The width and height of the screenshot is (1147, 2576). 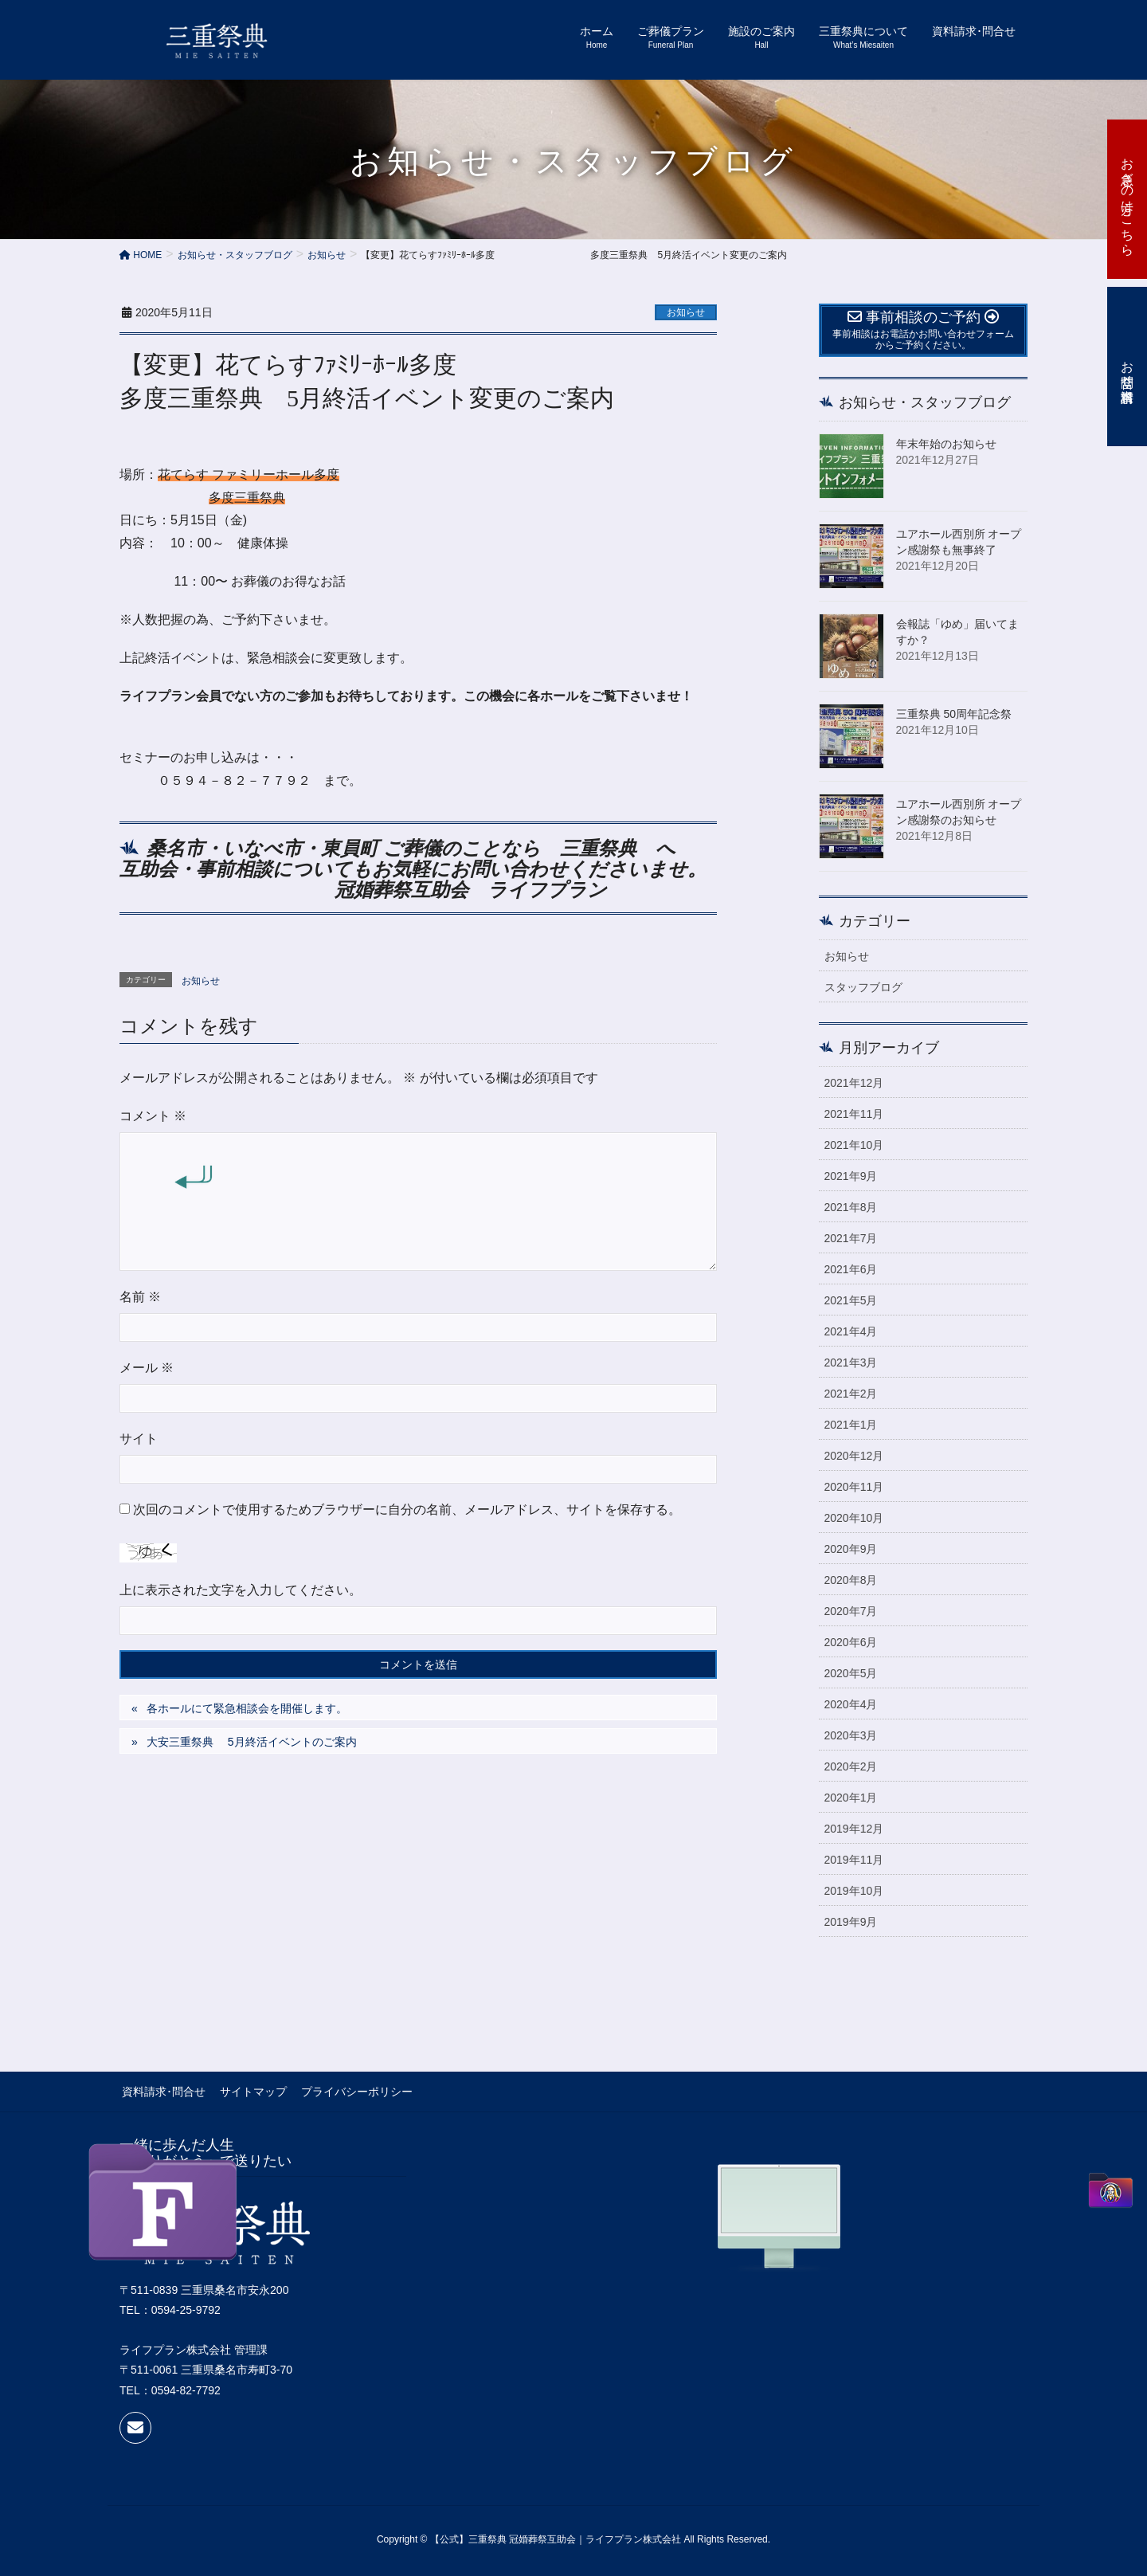 I want to click on open Leonardo.ai project folder, so click(x=1110, y=2191).